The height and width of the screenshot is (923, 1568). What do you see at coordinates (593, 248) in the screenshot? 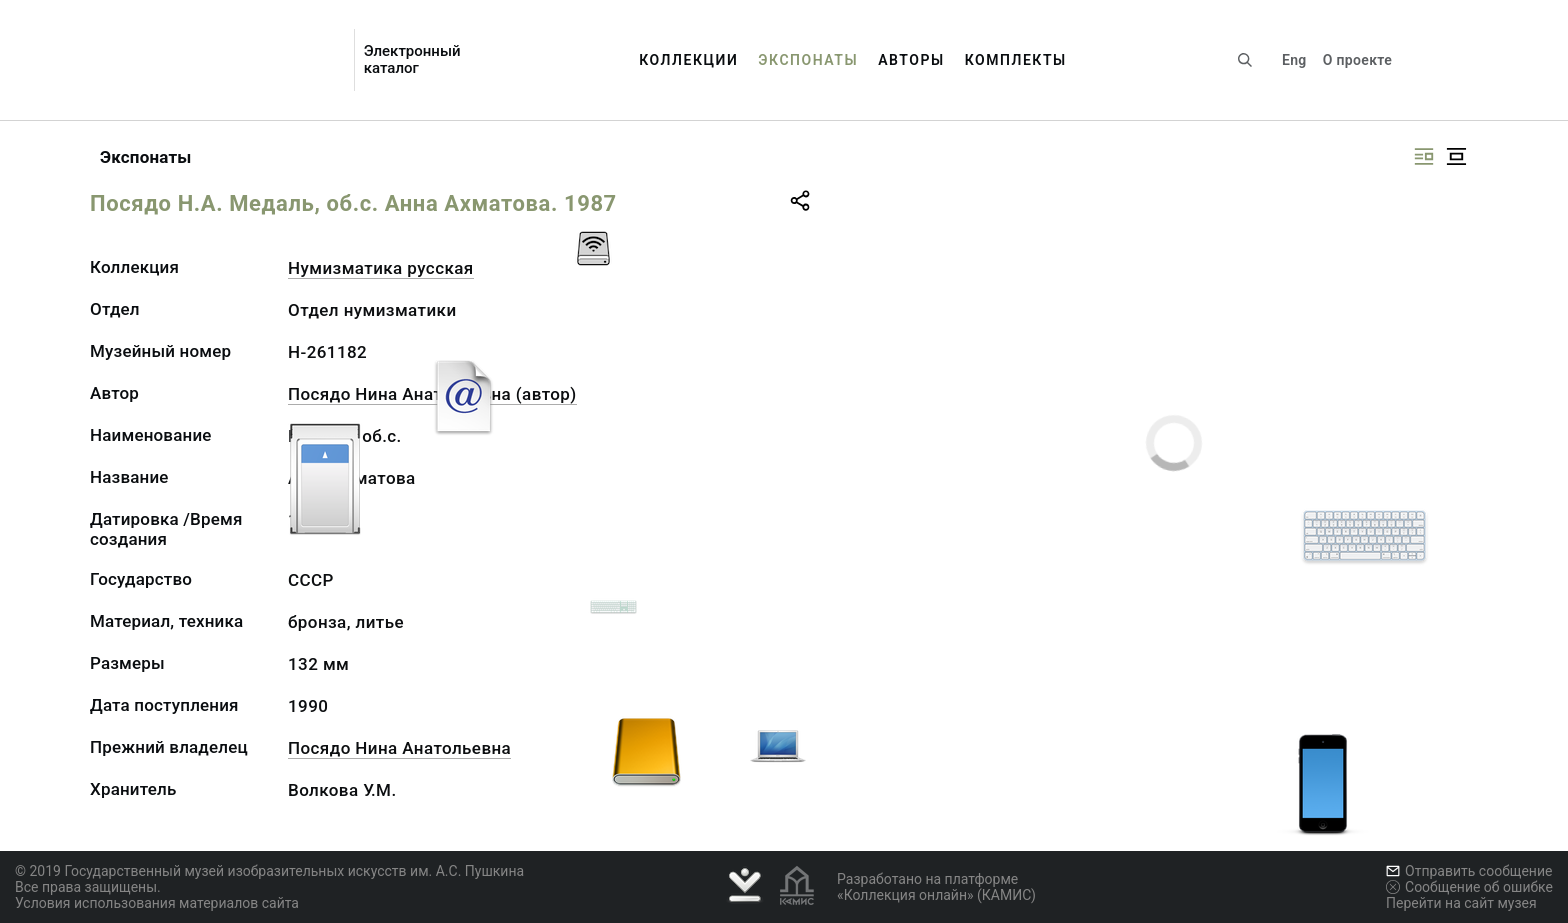
I see `access a wireless network drive` at bounding box center [593, 248].